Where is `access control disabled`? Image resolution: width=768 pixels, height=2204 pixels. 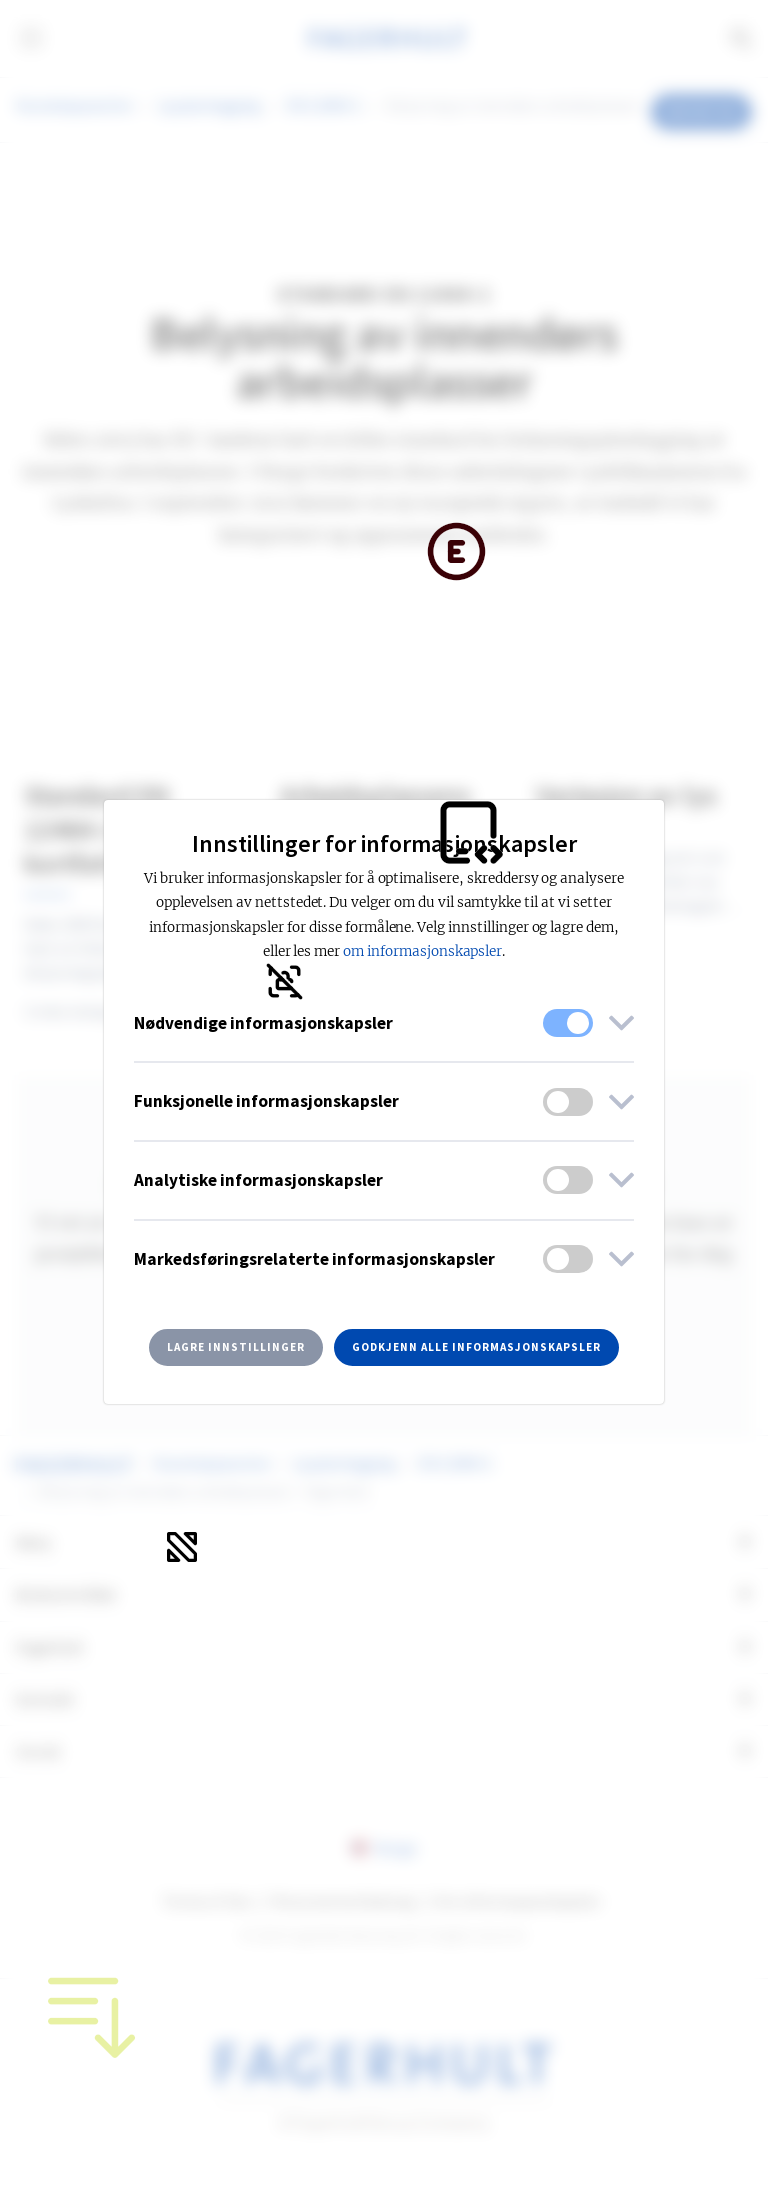 access control disabled is located at coordinates (284, 981).